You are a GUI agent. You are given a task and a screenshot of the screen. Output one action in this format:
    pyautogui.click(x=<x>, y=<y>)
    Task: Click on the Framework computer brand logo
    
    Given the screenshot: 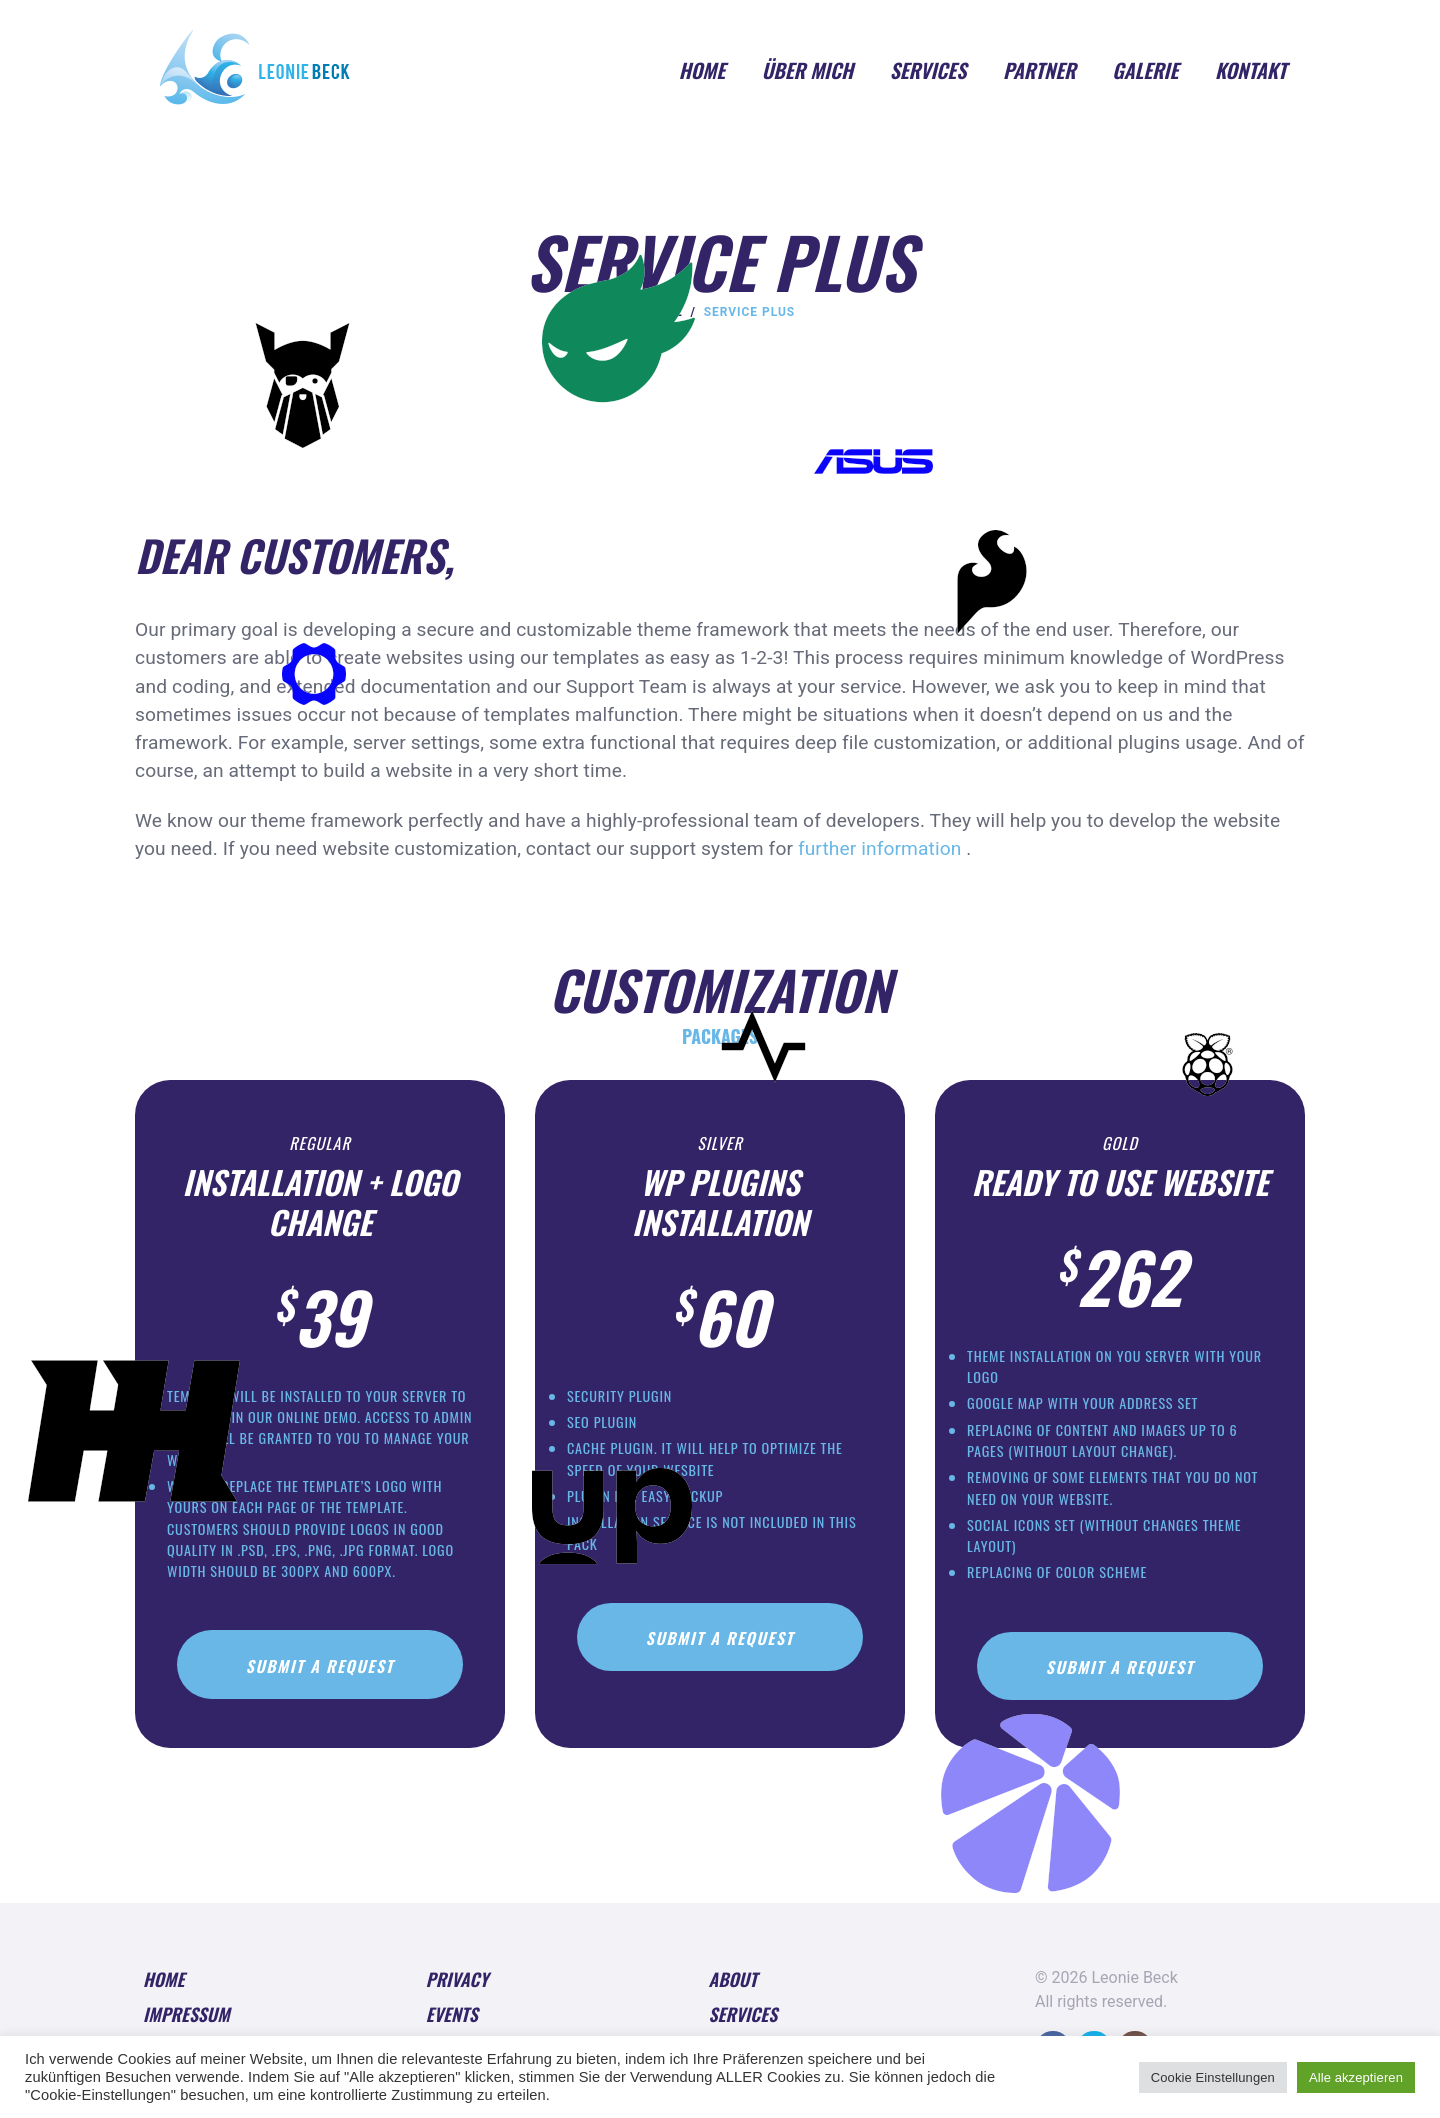 What is the action you would take?
    pyautogui.click(x=314, y=674)
    